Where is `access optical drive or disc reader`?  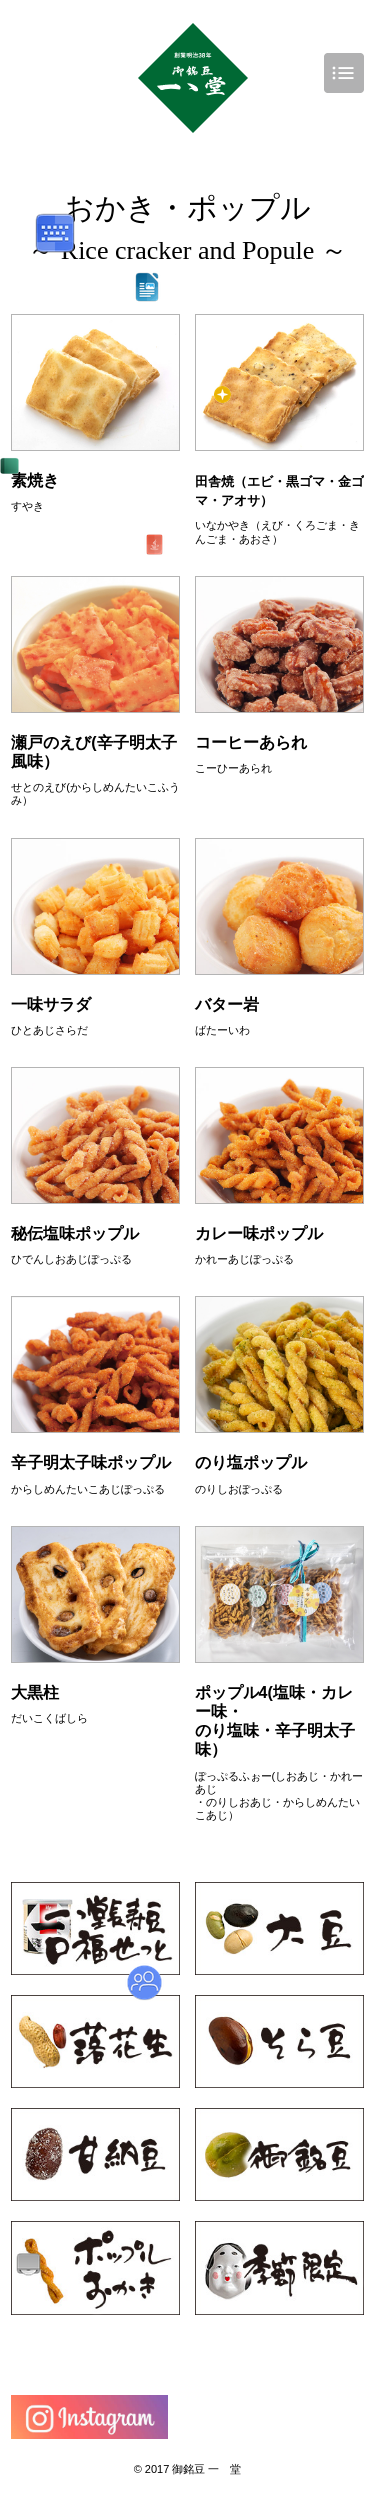 access optical drive or disc reader is located at coordinates (28, 2263).